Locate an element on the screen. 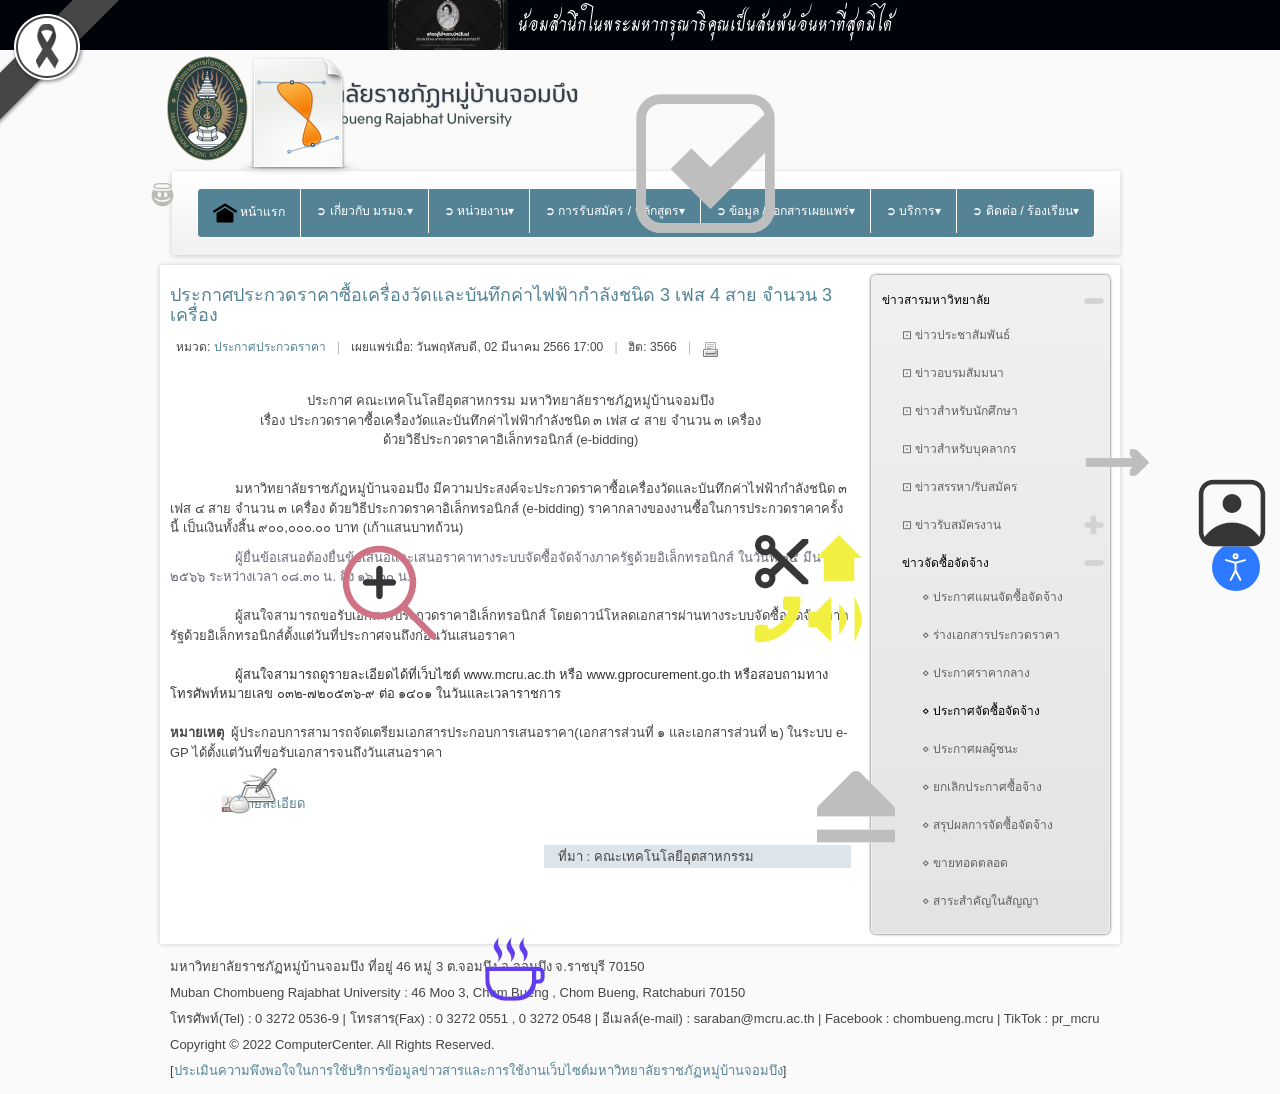 The image size is (1280, 1094). configure login screen settings is located at coordinates (1232, 513).